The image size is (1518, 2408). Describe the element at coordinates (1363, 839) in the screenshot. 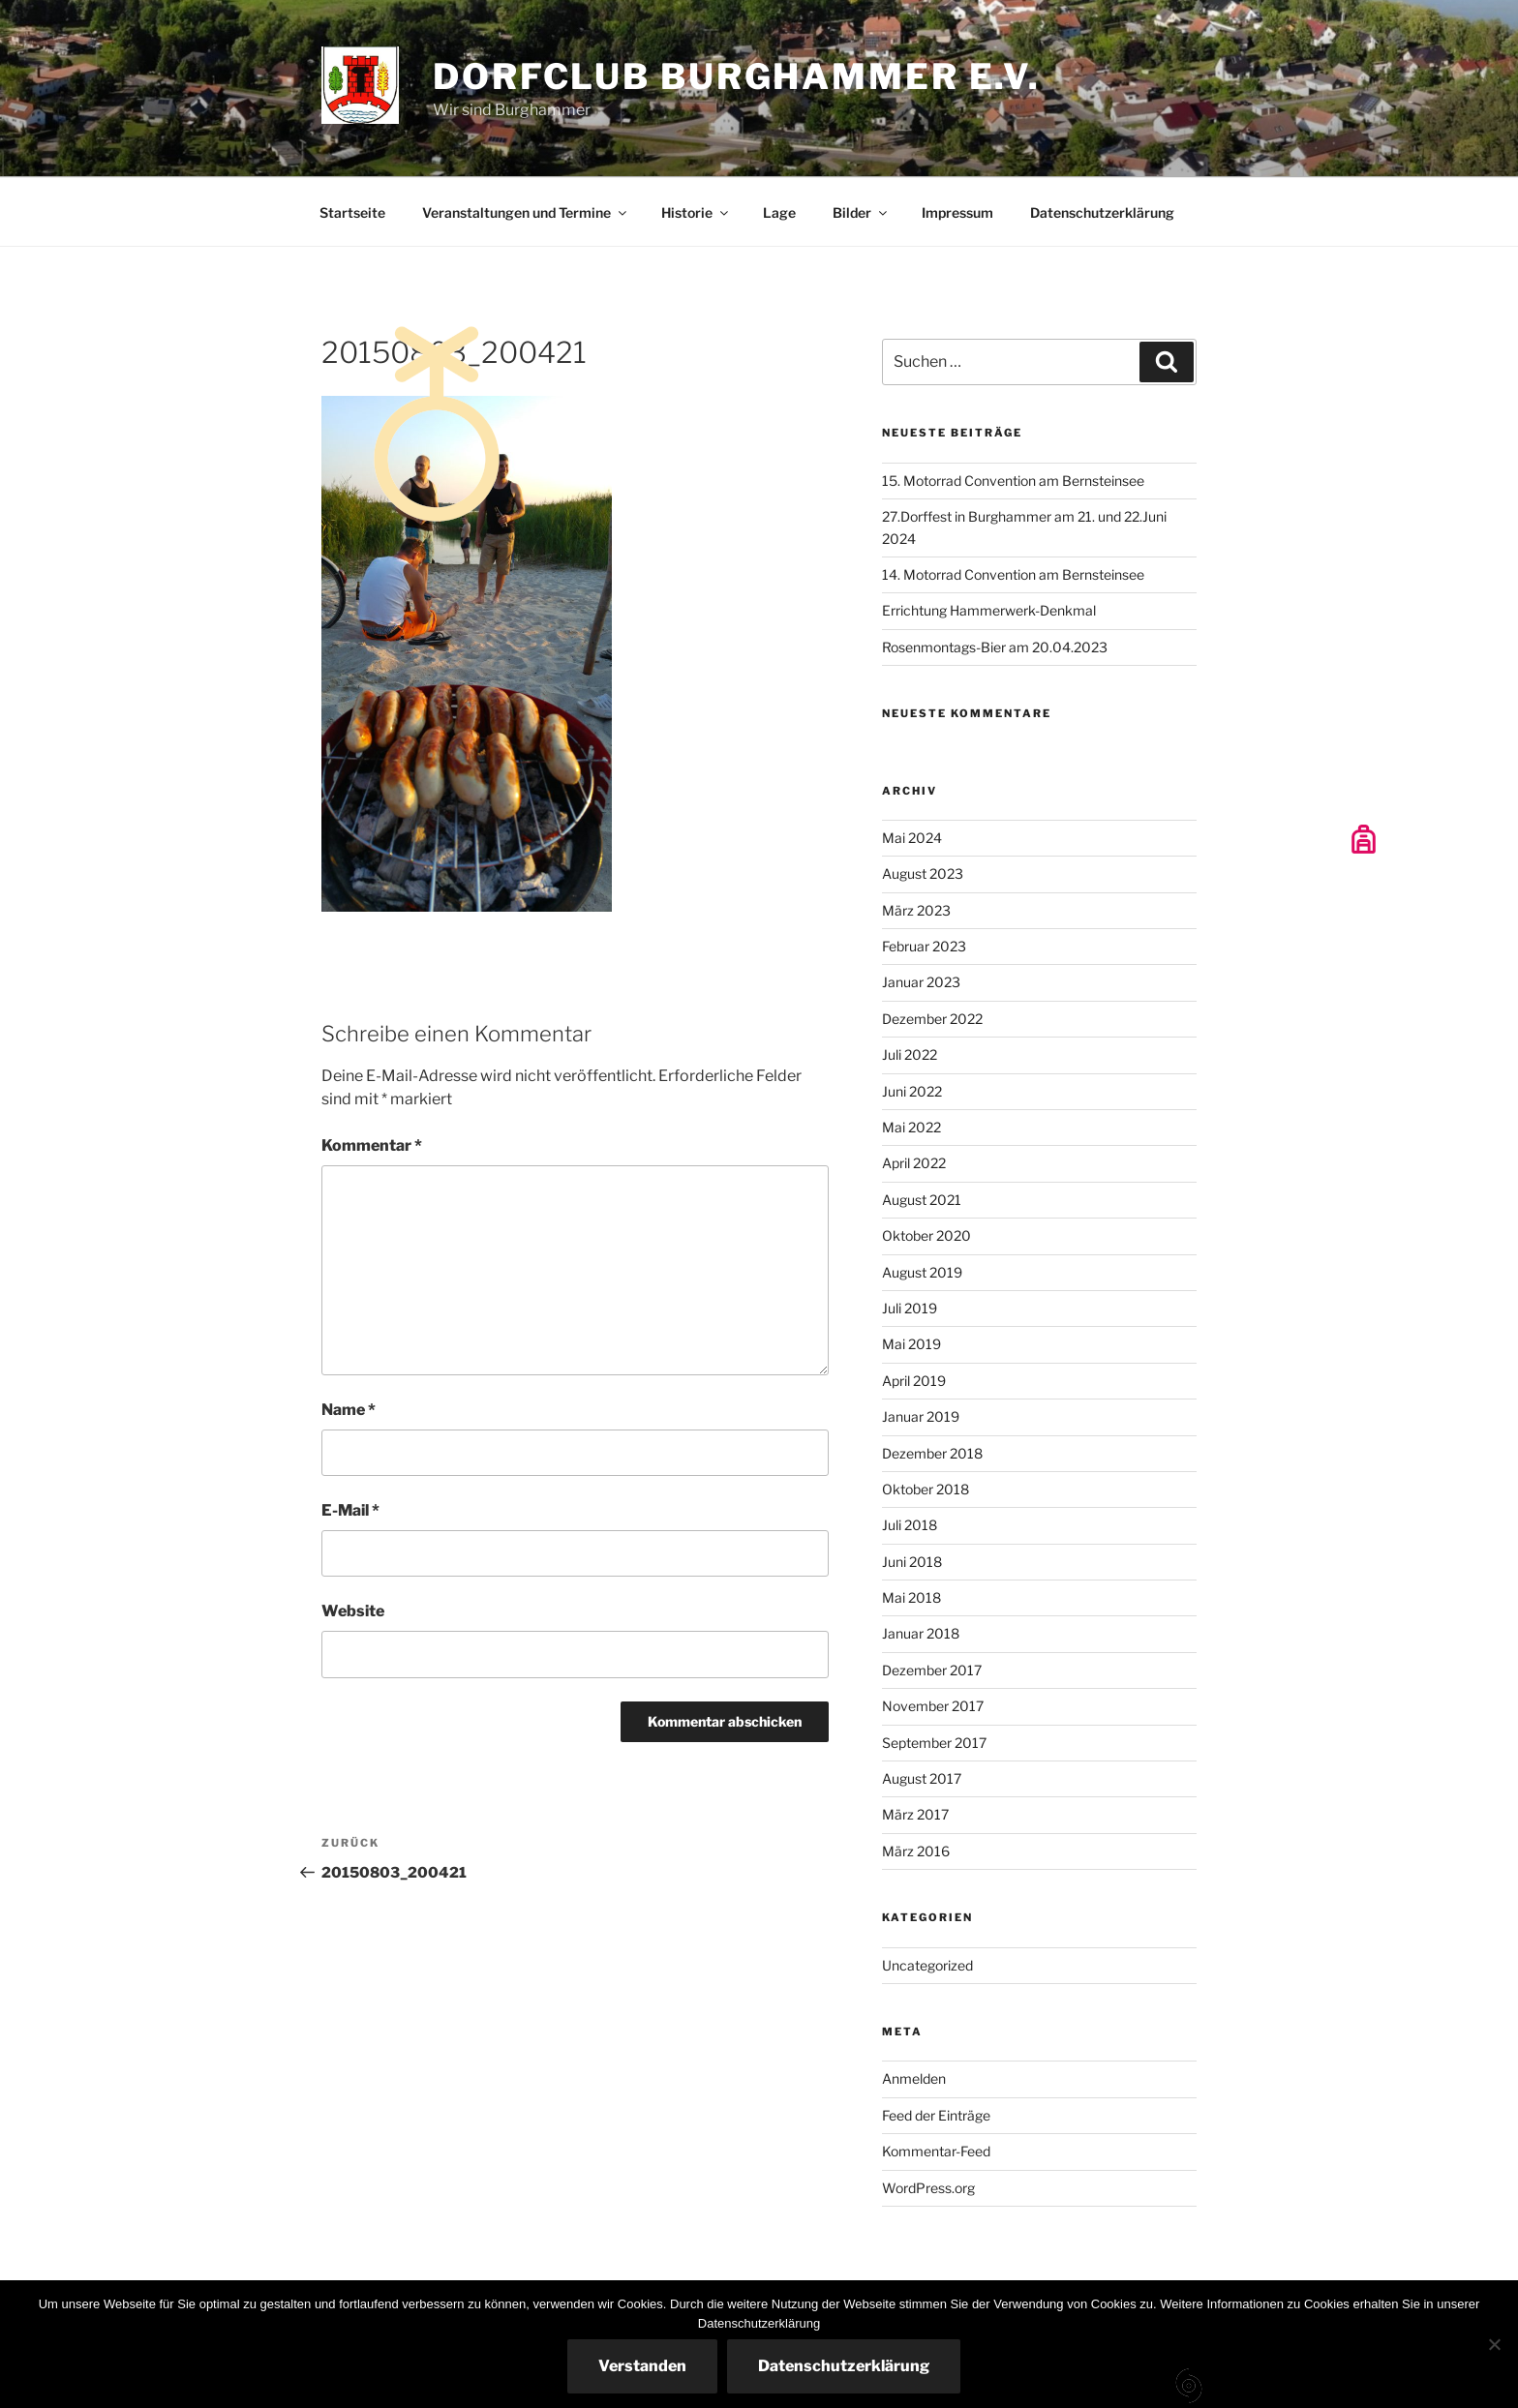

I see `access your inventory or stored items` at that location.